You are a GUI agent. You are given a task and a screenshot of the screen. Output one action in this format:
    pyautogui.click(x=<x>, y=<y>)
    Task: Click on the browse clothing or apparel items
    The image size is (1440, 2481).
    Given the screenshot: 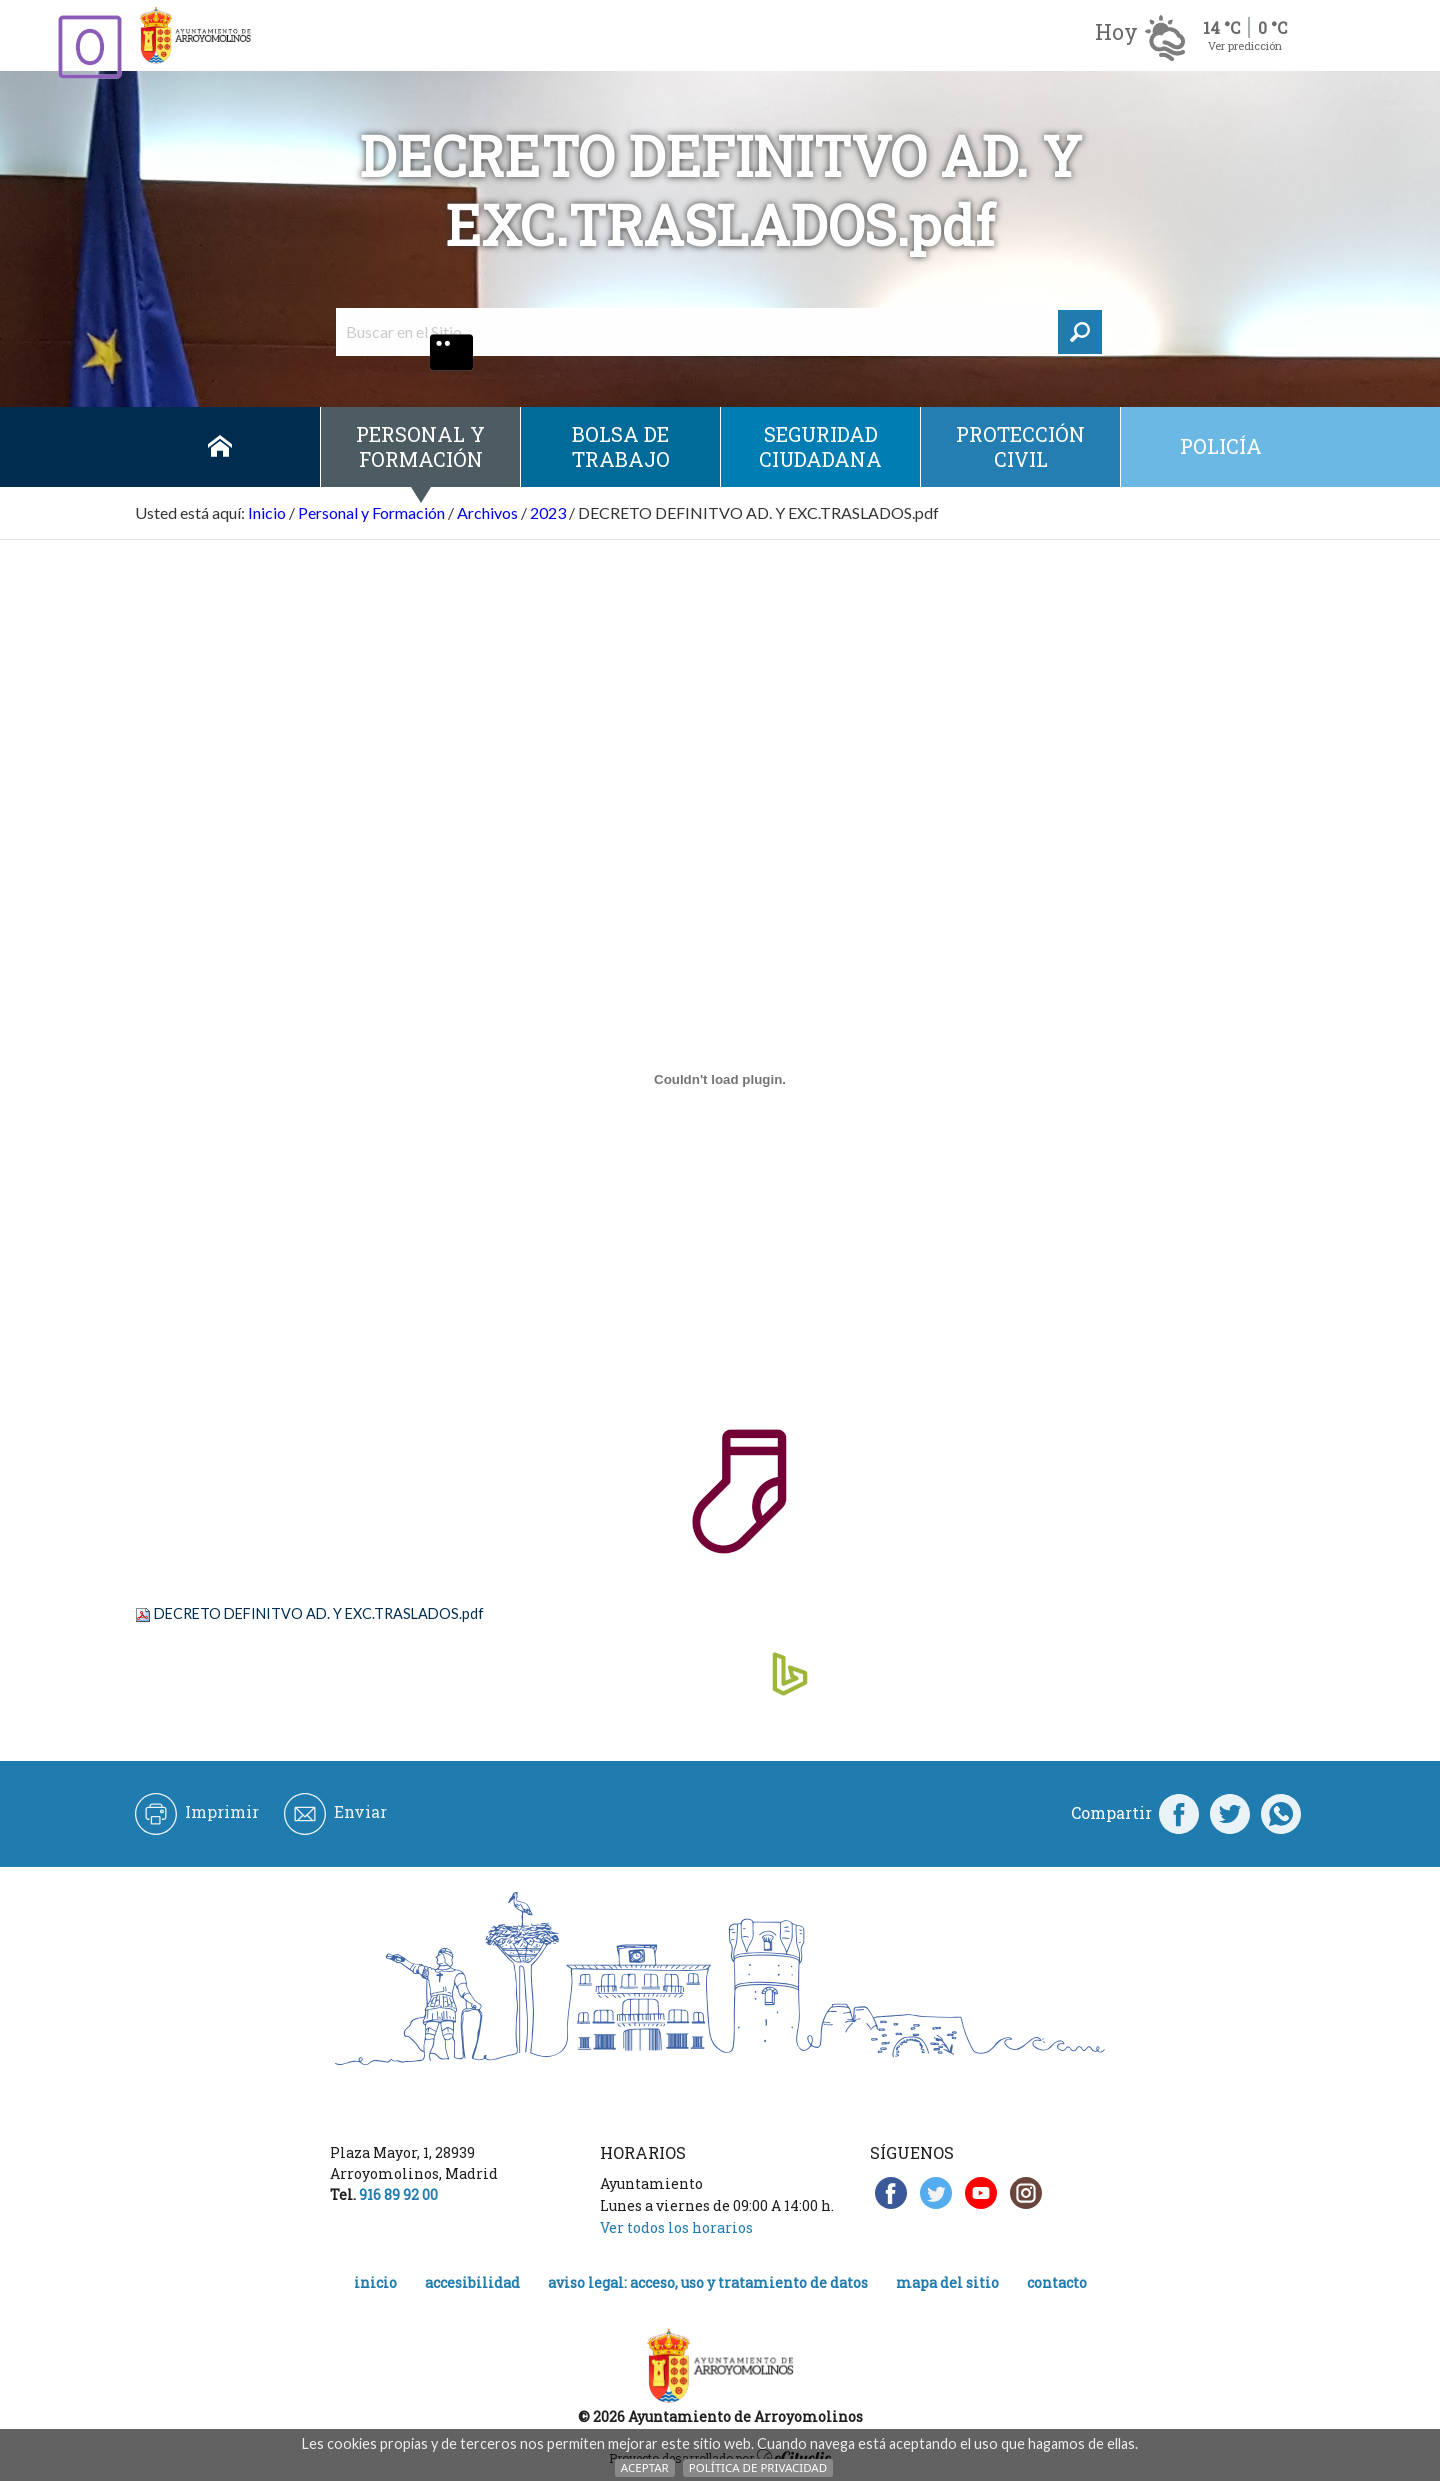 What is the action you would take?
    pyautogui.click(x=743, y=1489)
    